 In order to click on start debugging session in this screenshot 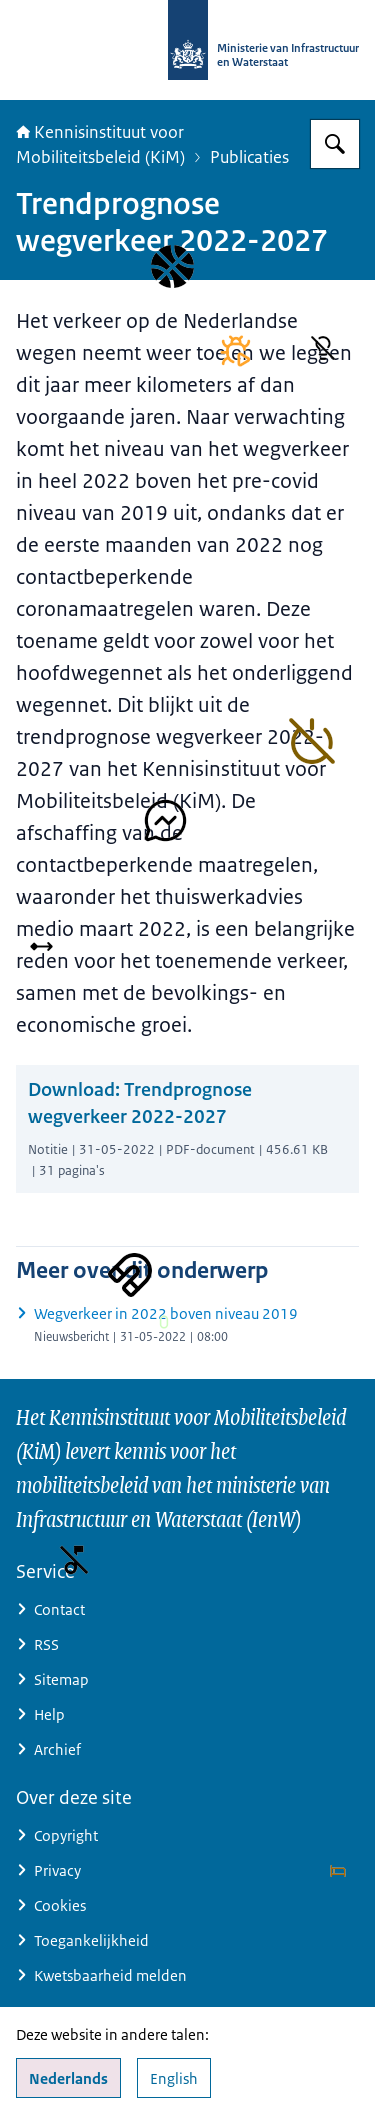, I will do `click(236, 351)`.